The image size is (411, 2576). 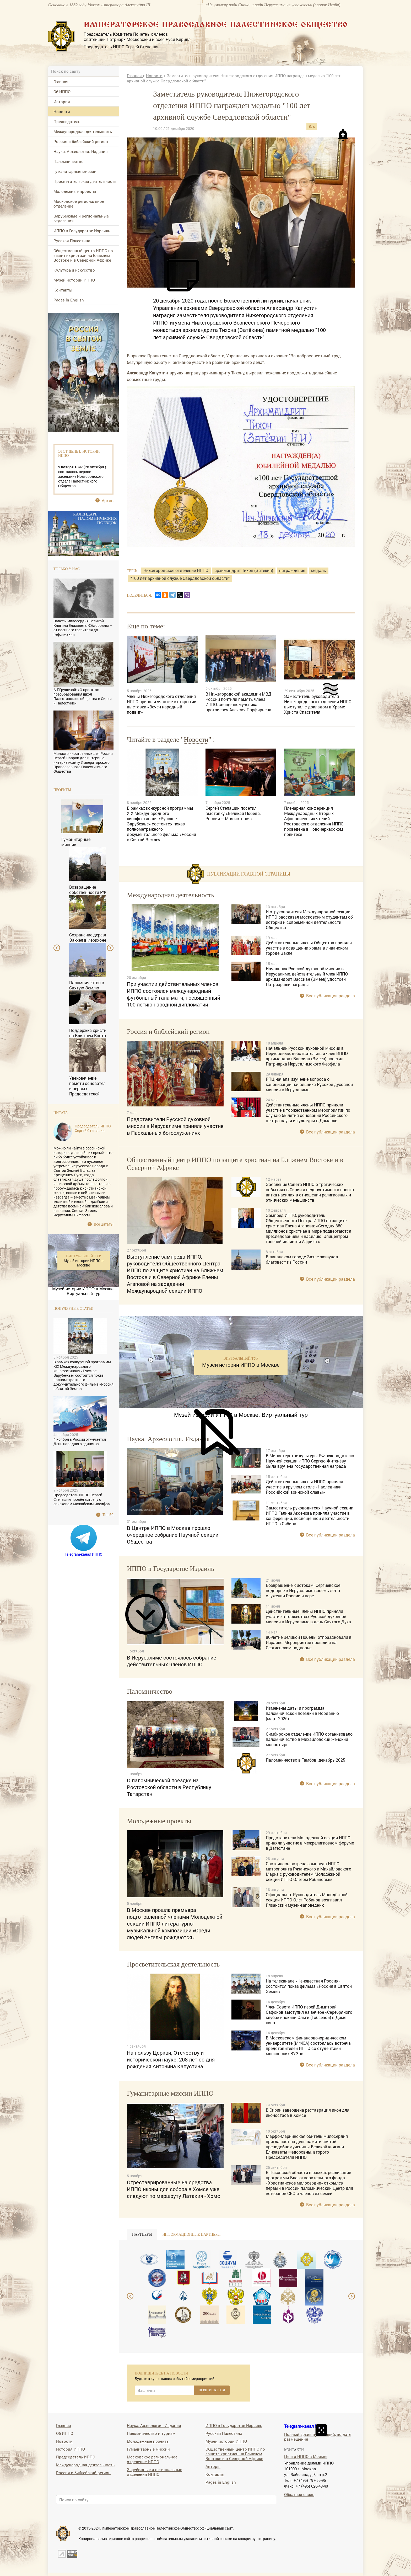 What do you see at coordinates (321, 2430) in the screenshot?
I see `roll dice or randomize selection` at bounding box center [321, 2430].